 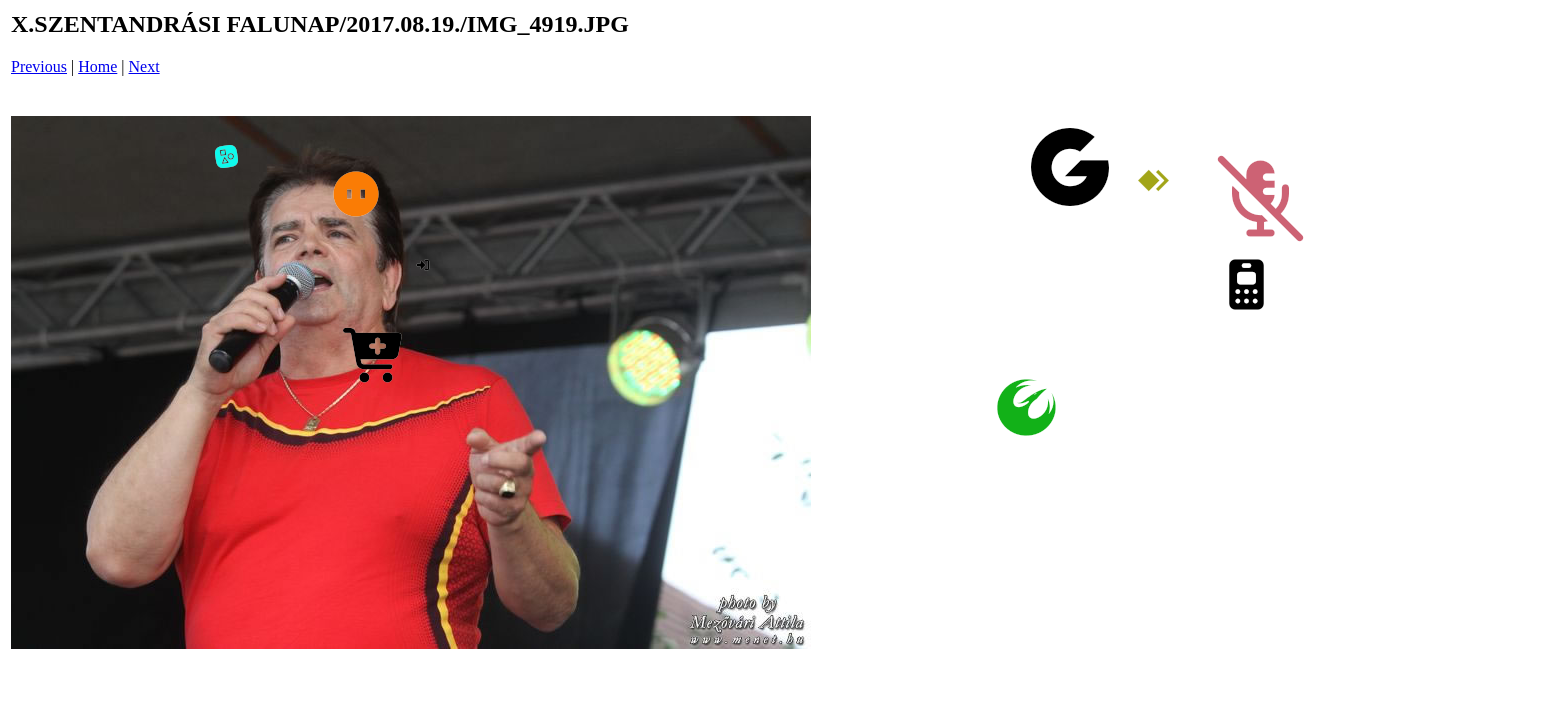 What do you see at coordinates (1153, 180) in the screenshot?
I see `open AnyDesk remote desktop application` at bounding box center [1153, 180].